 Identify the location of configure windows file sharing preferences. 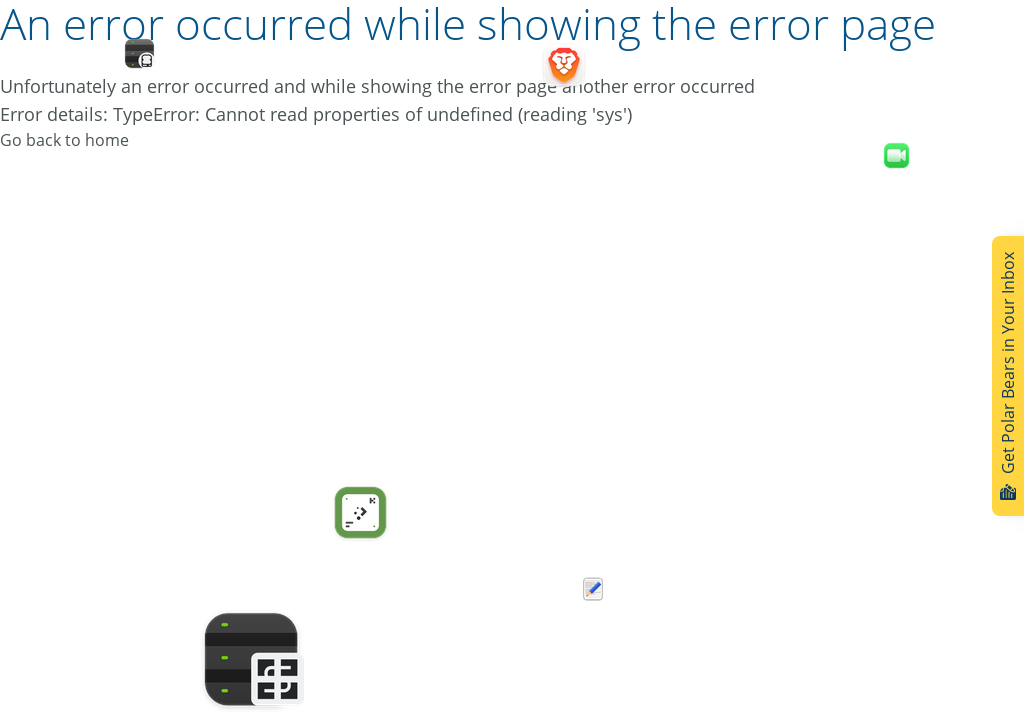
(252, 661).